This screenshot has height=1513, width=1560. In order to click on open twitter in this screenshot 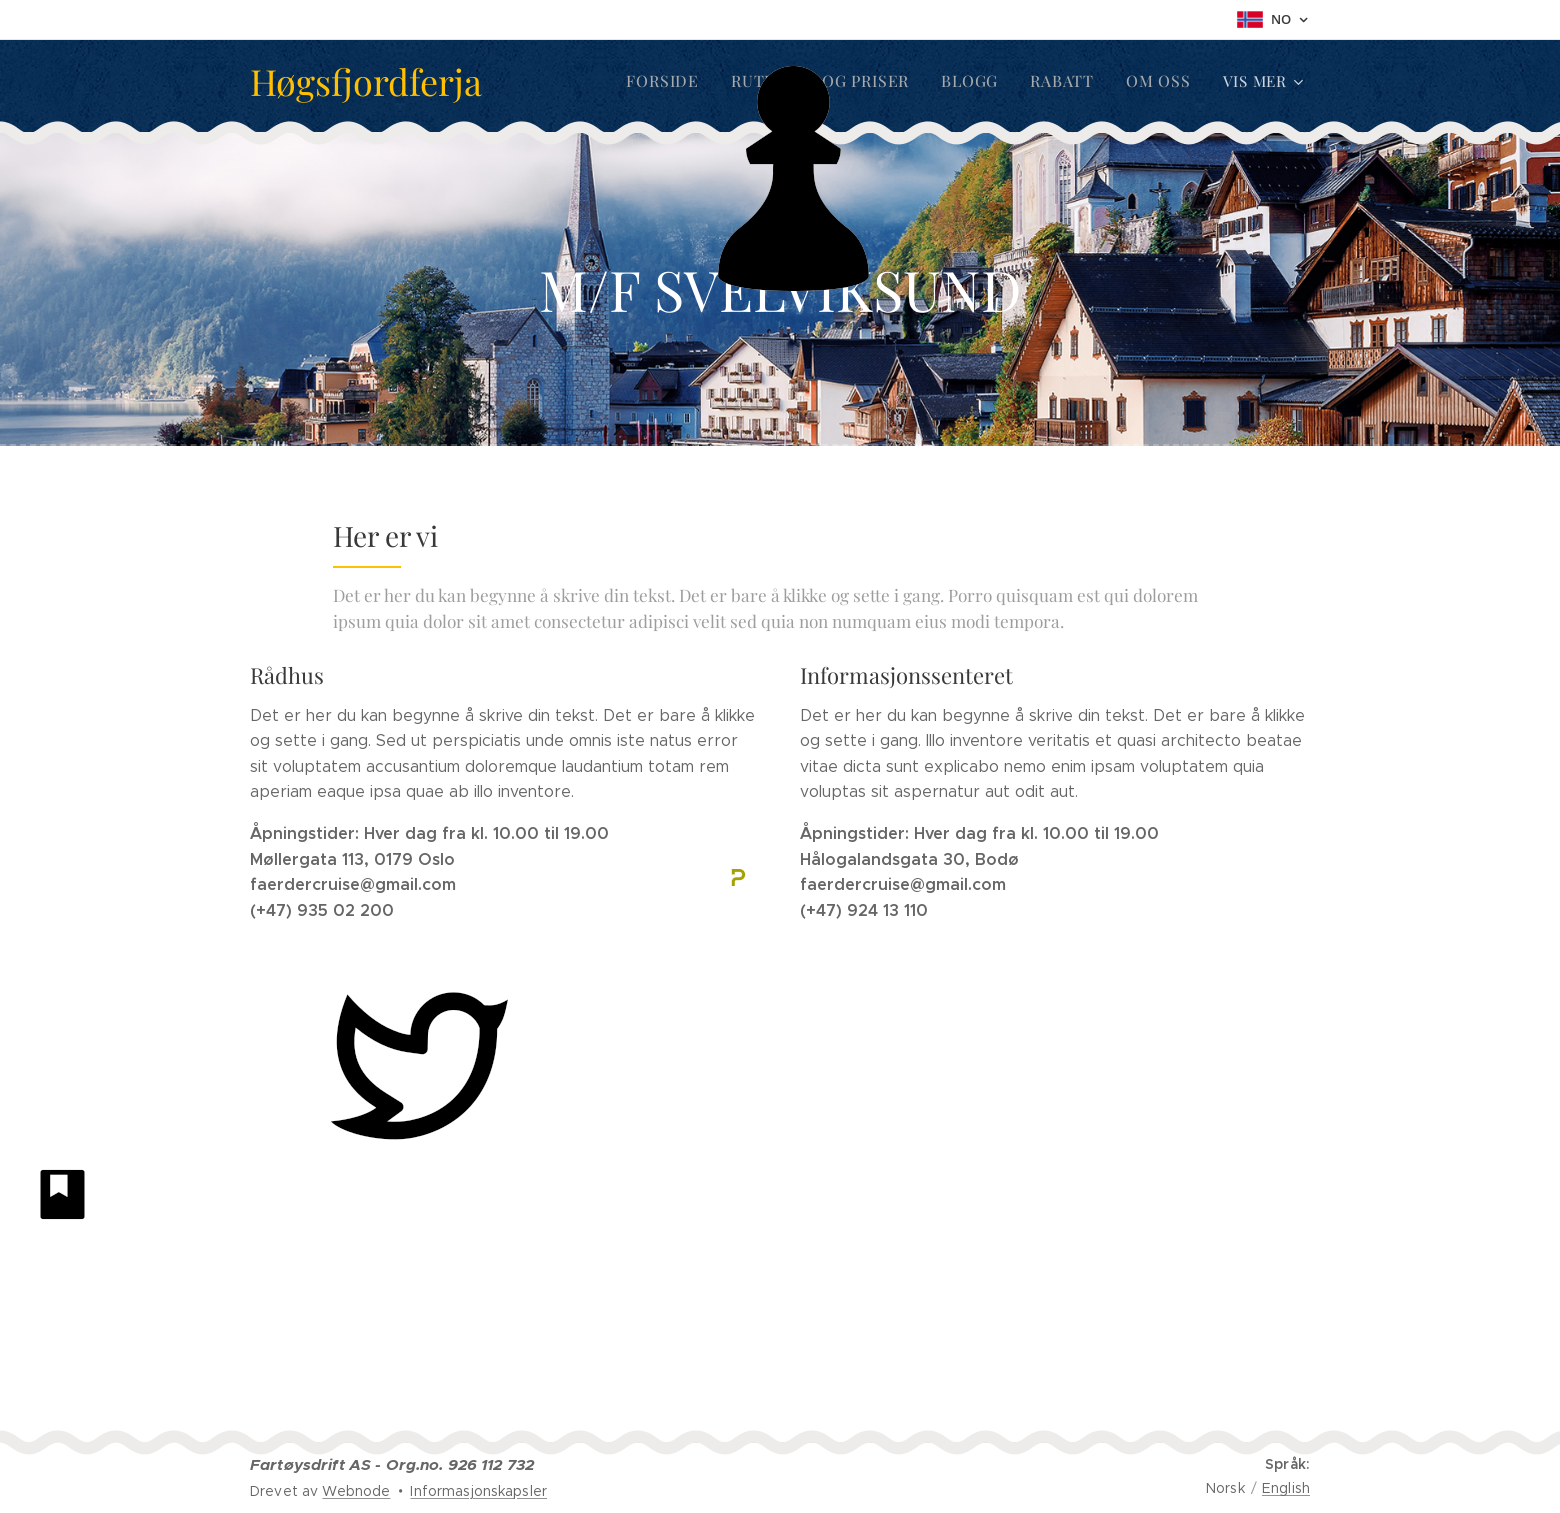, I will do `click(424, 1067)`.